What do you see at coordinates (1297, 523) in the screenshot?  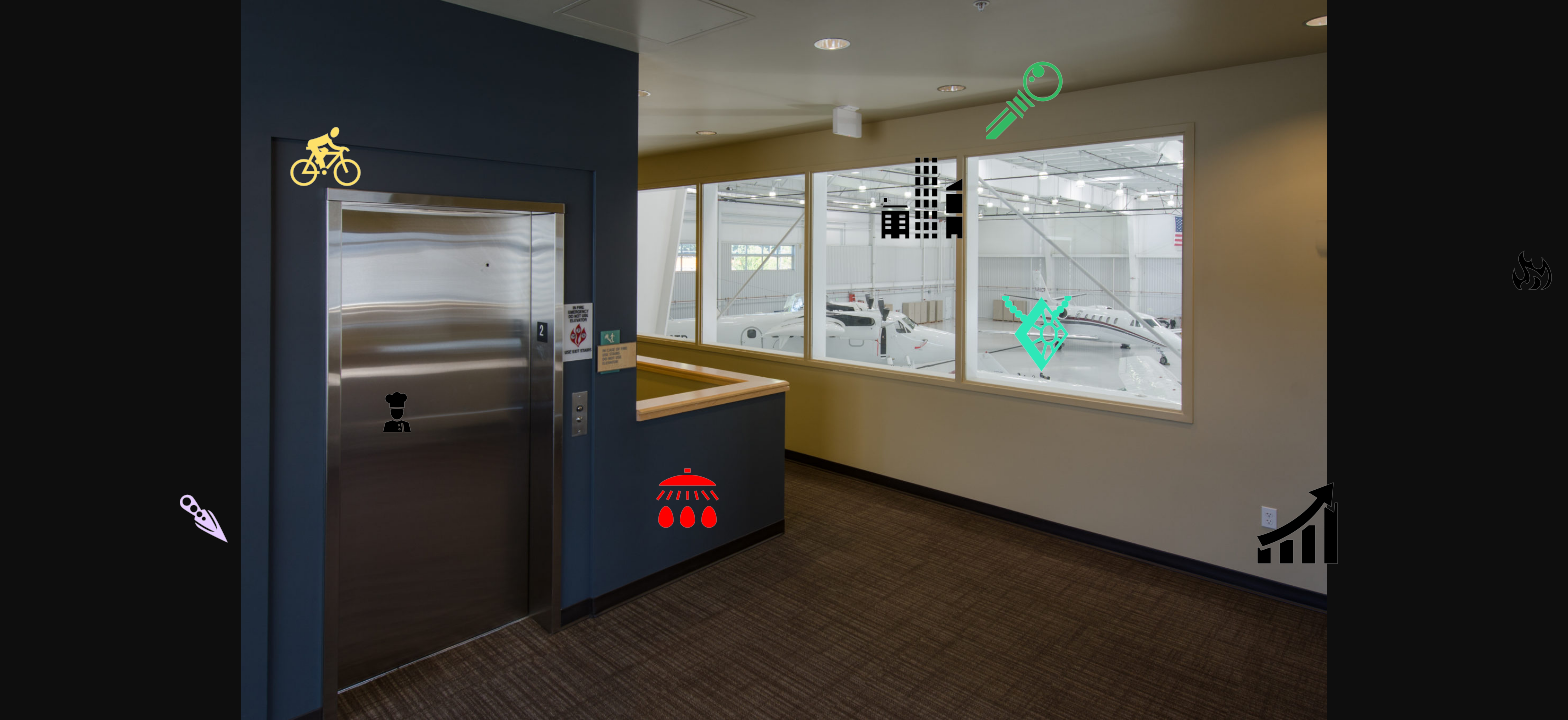 I see `view your progress or level advancement` at bounding box center [1297, 523].